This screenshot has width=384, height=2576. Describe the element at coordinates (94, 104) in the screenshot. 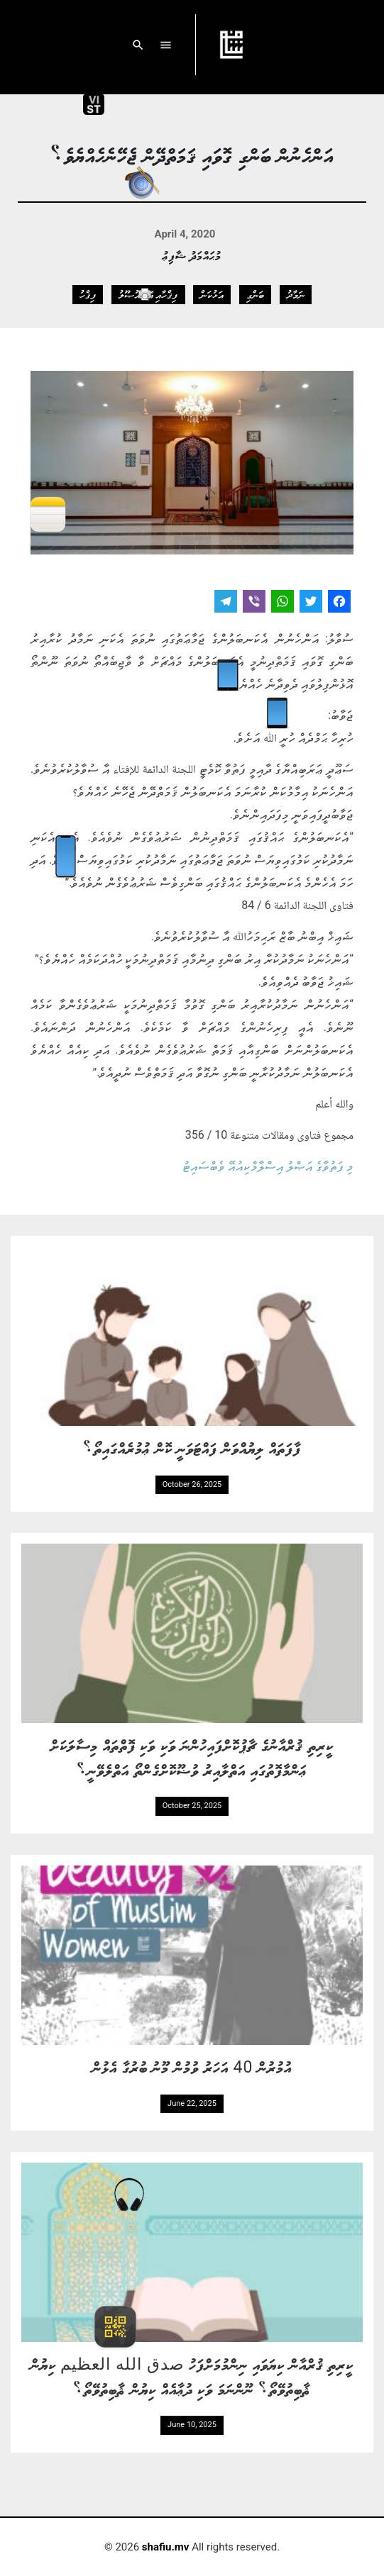

I see `vietnamese input method - simple telex keyboard` at that location.